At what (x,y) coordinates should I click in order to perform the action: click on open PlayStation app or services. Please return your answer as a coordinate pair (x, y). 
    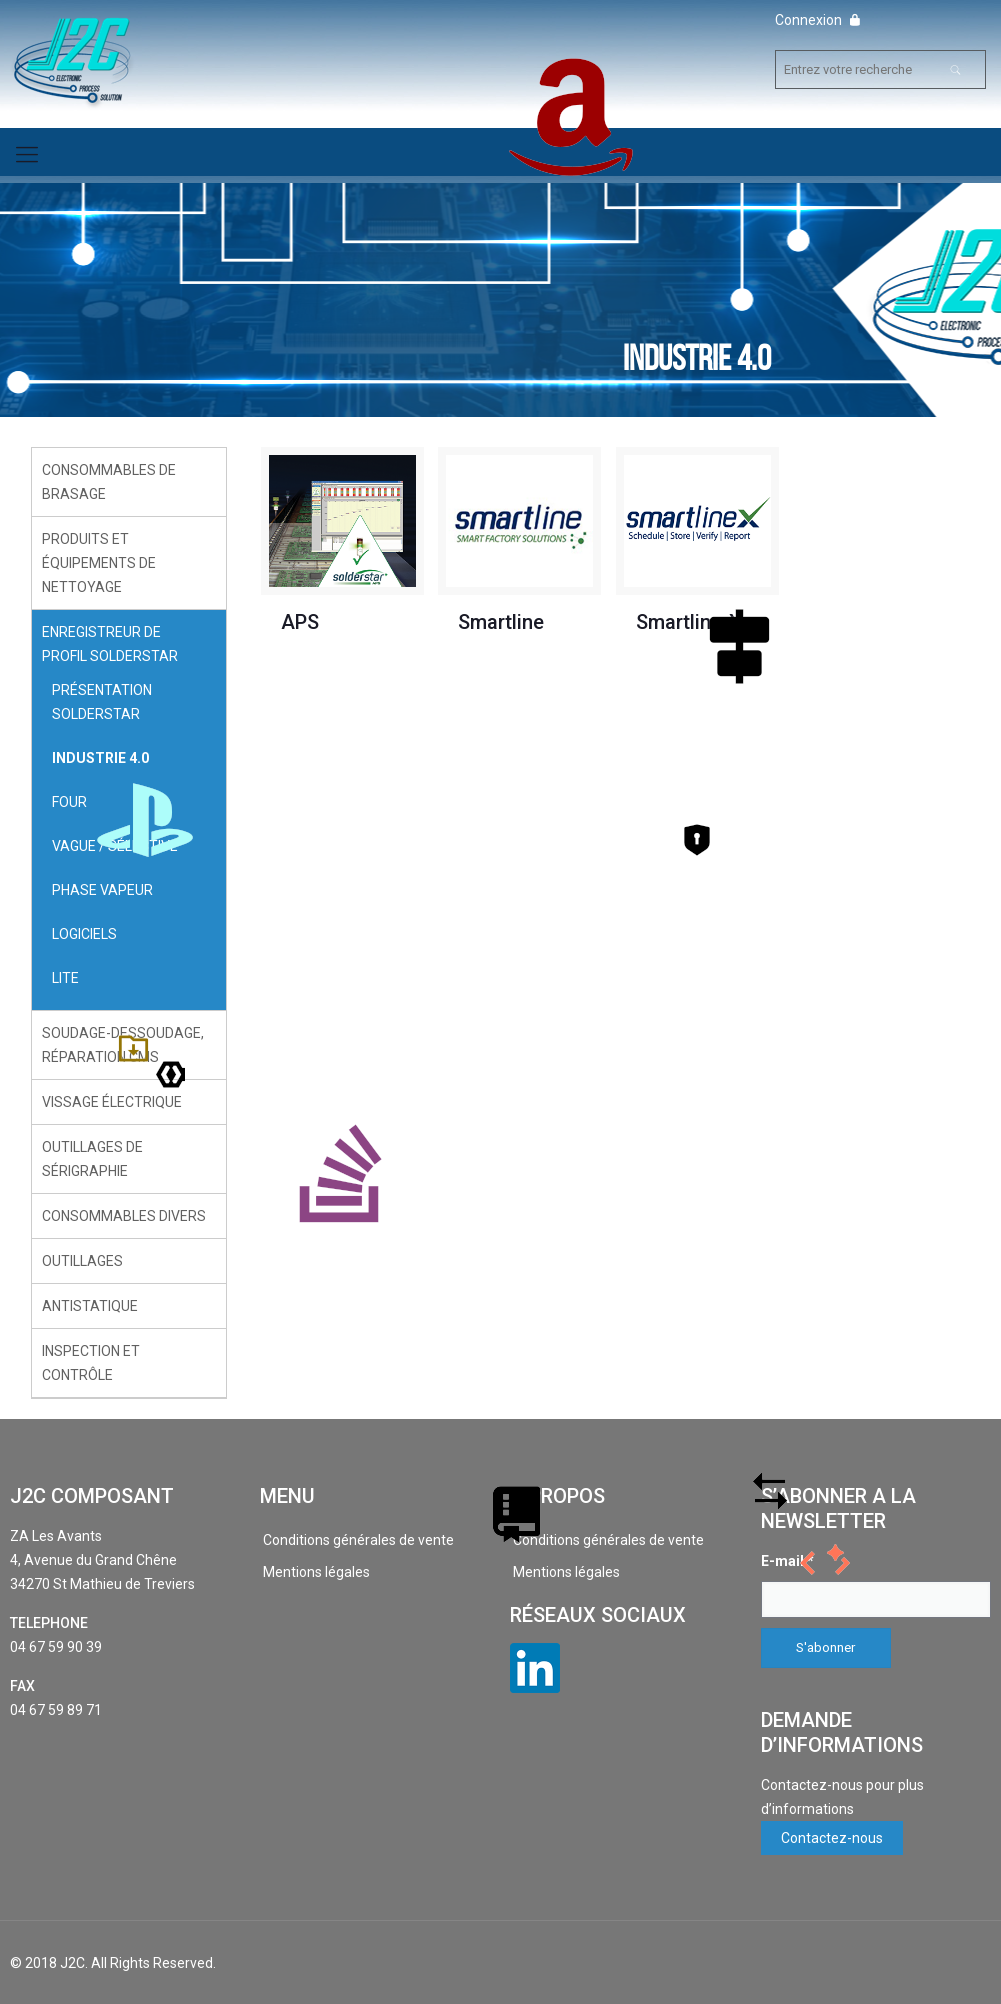
    Looking at the image, I should click on (146, 818).